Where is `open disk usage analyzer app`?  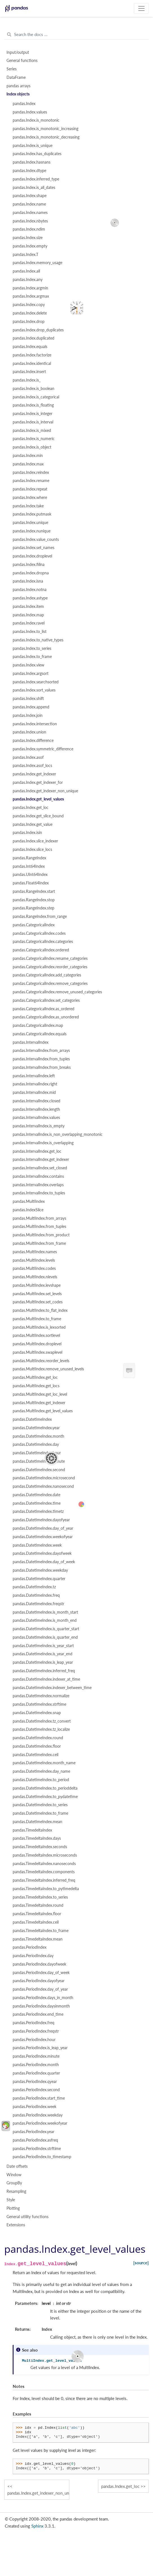 open disk usage analyzer app is located at coordinates (81, 1504).